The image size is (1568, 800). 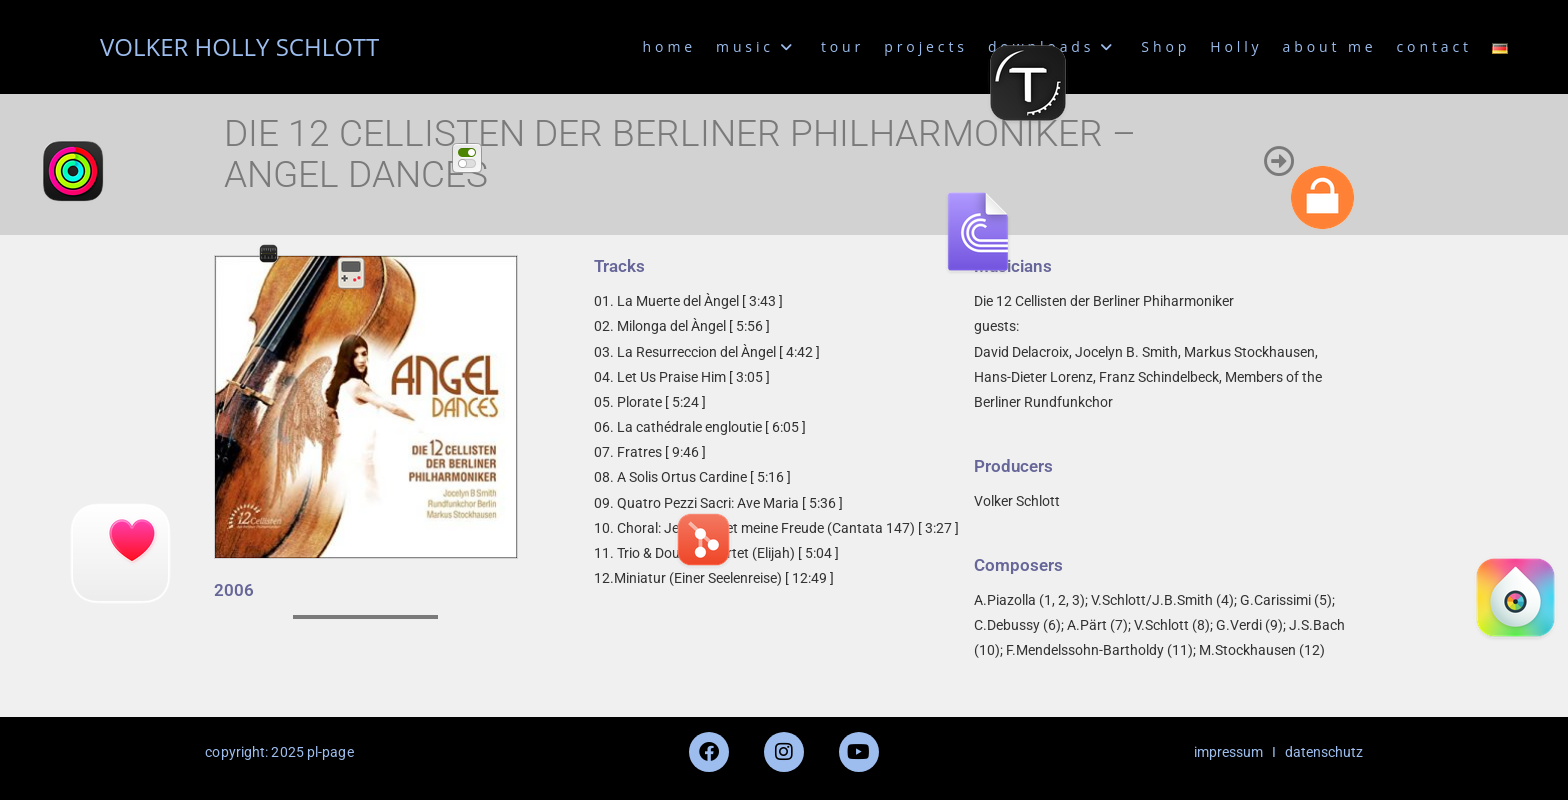 What do you see at coordinates (1515, 597) in the screenshot?
I see `open color preferences settings` at bounding box center [1515, 597].